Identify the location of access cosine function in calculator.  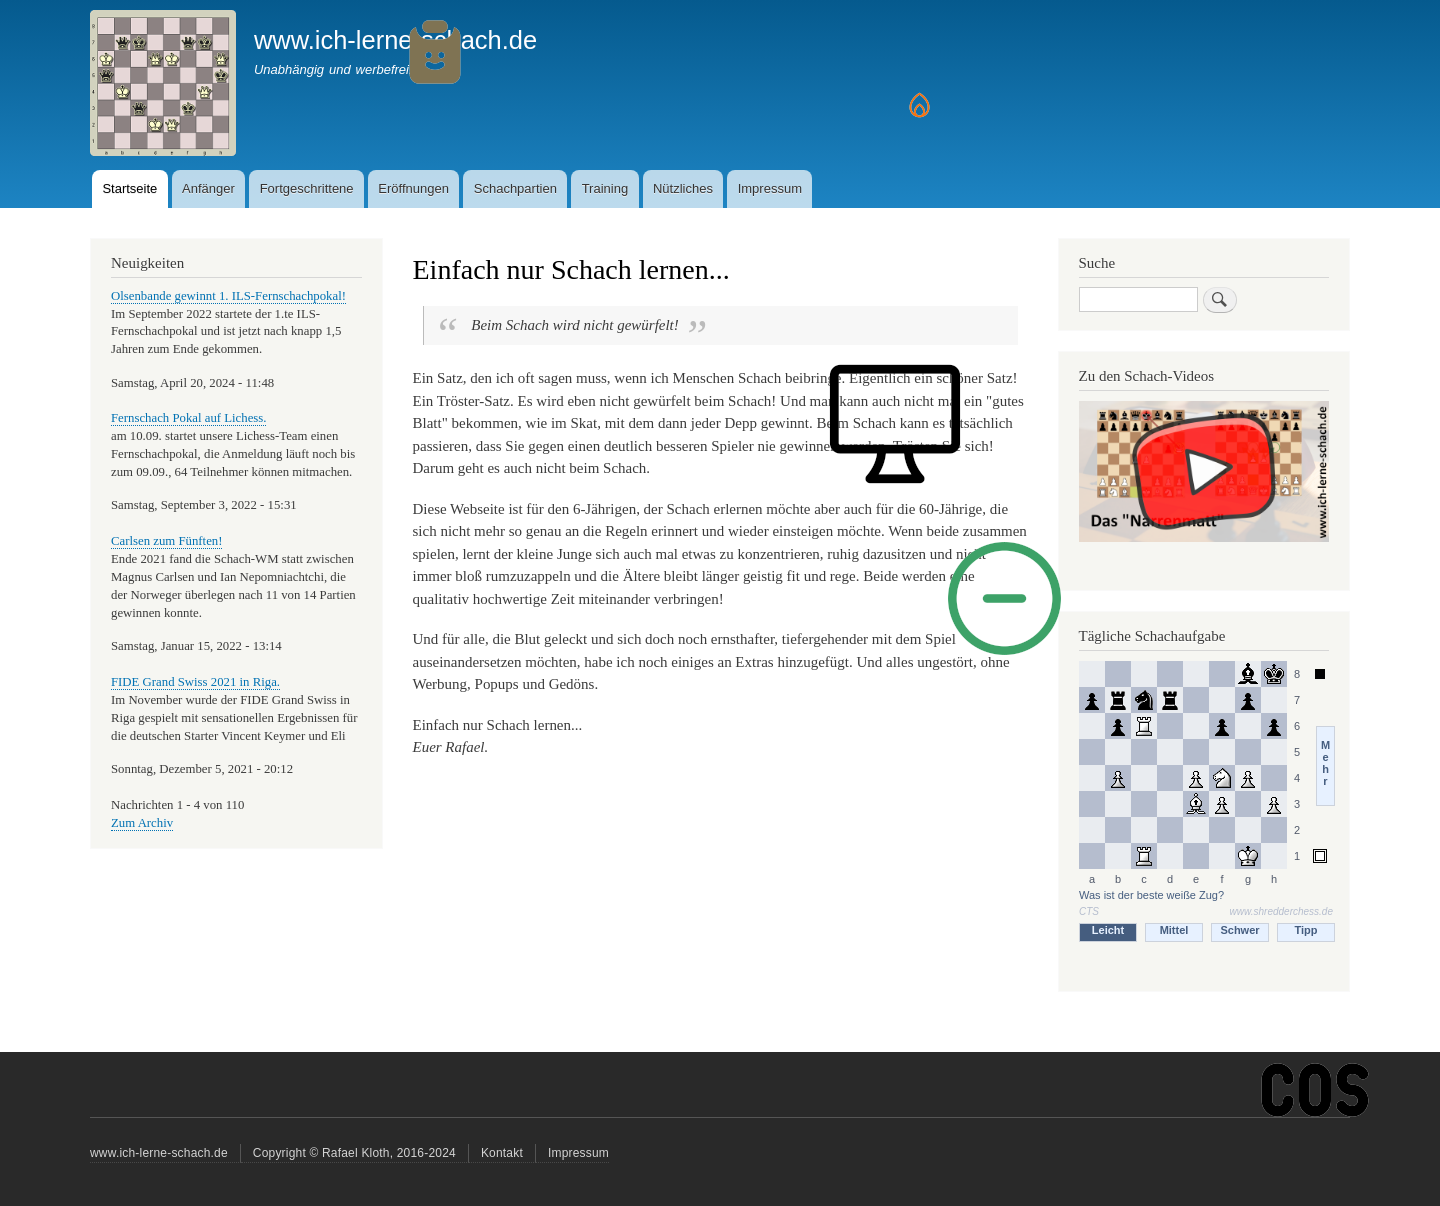
(1315, 1090).